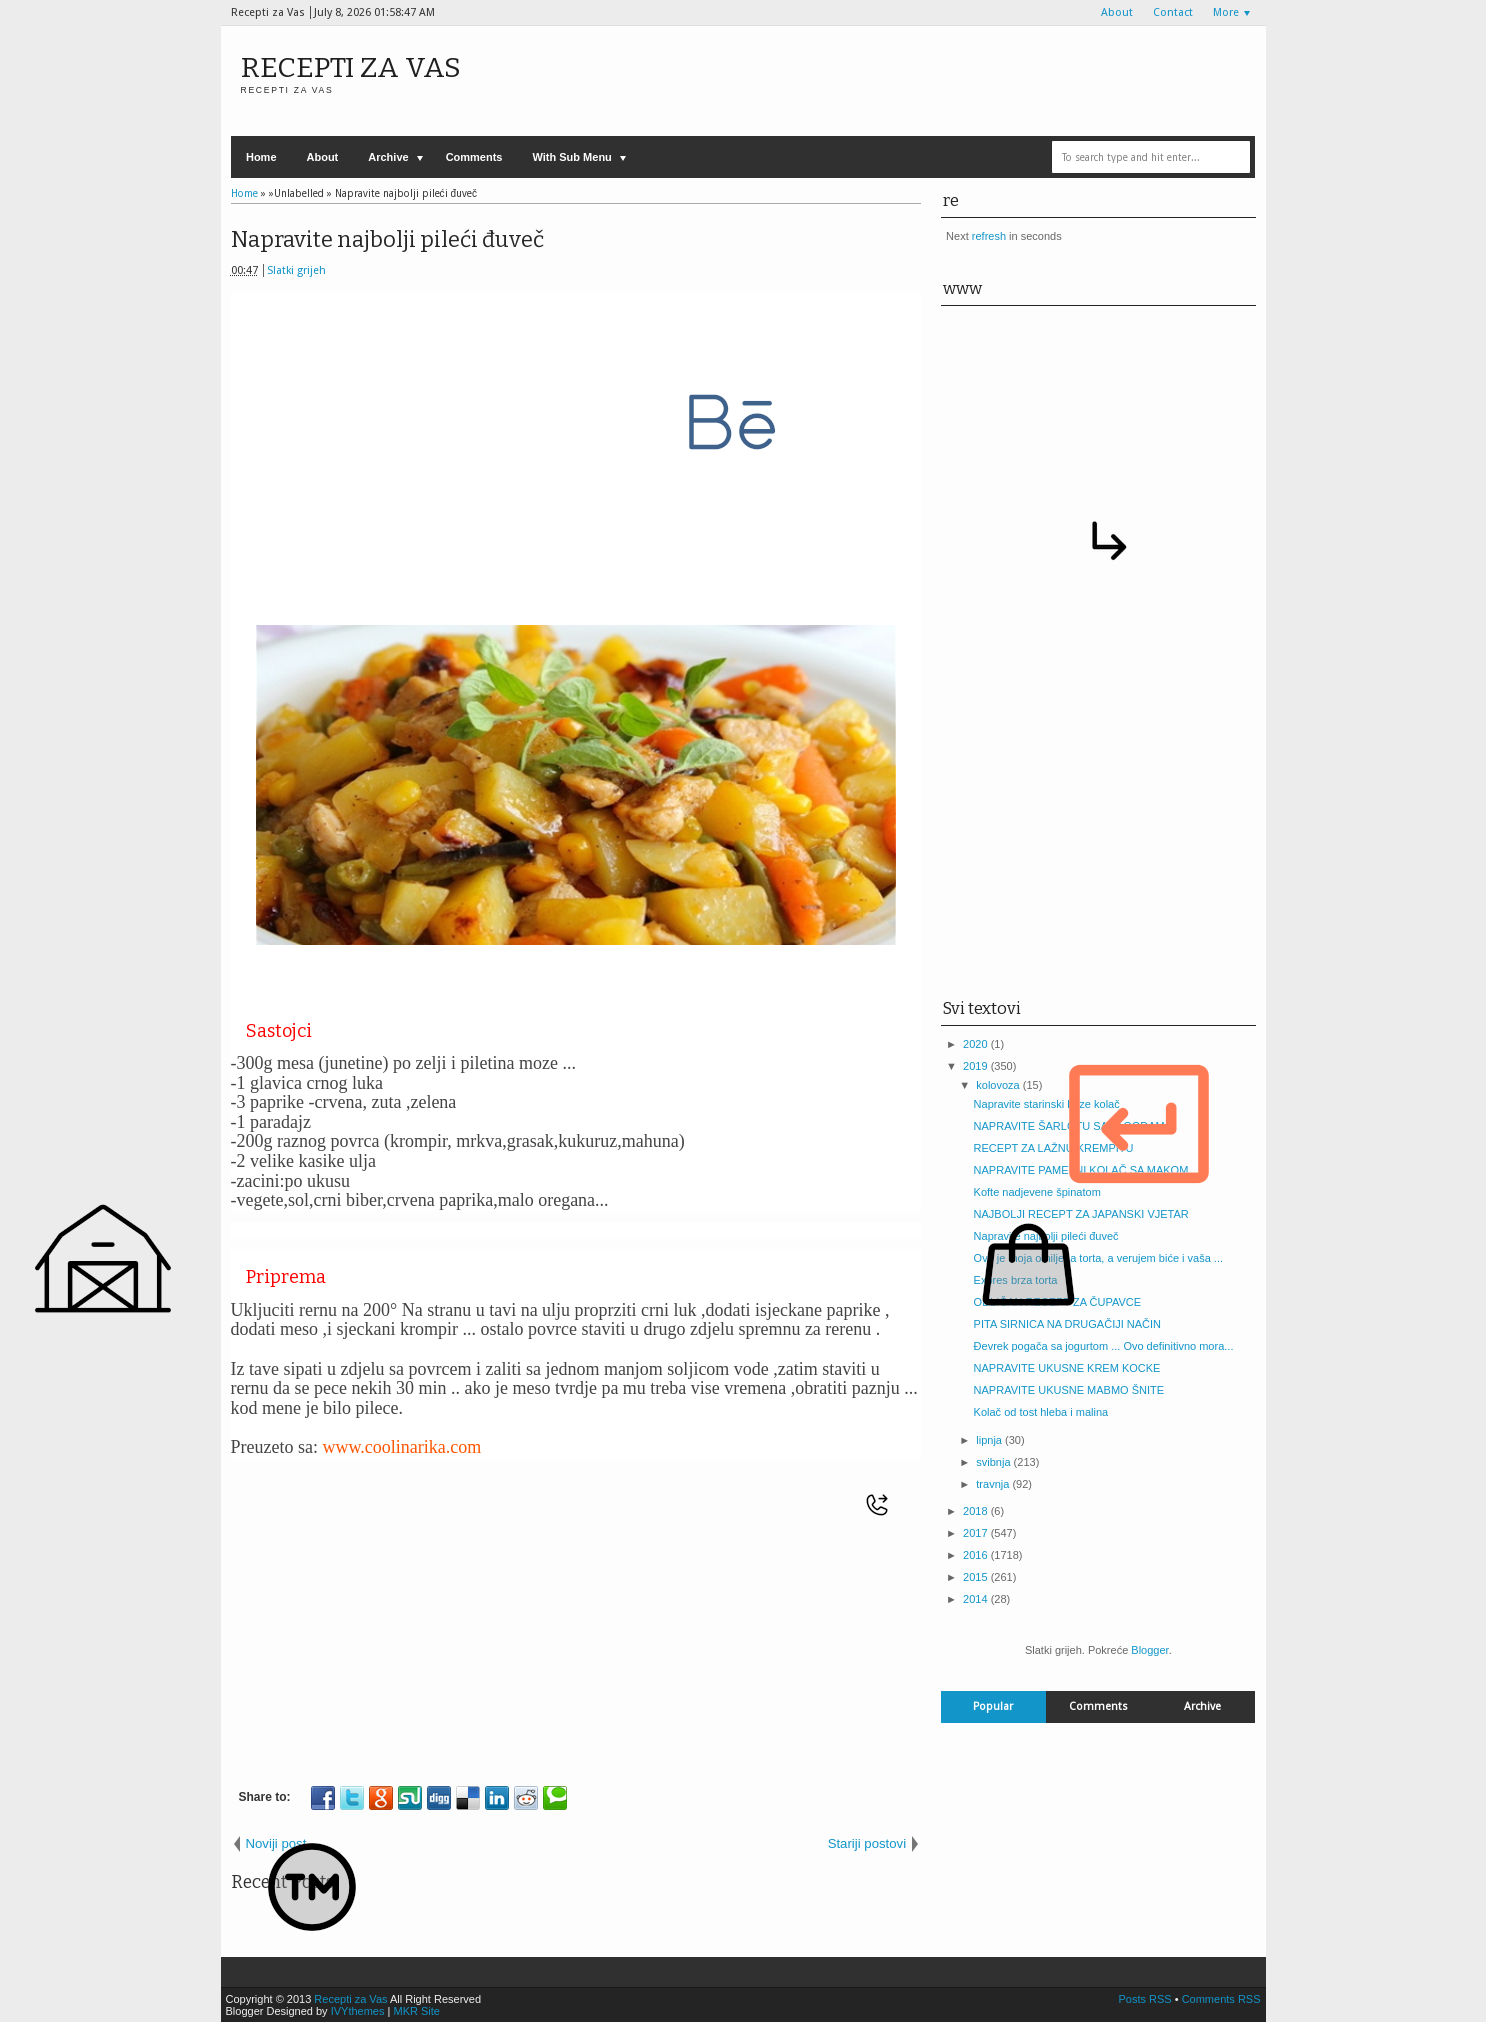 The height and width of the screenshot is (2022, 1486). What do you see at coordinates (1028, 1269) in the screenshot?
I see `view your shopping bag` at bounding box center [1028, 1269].